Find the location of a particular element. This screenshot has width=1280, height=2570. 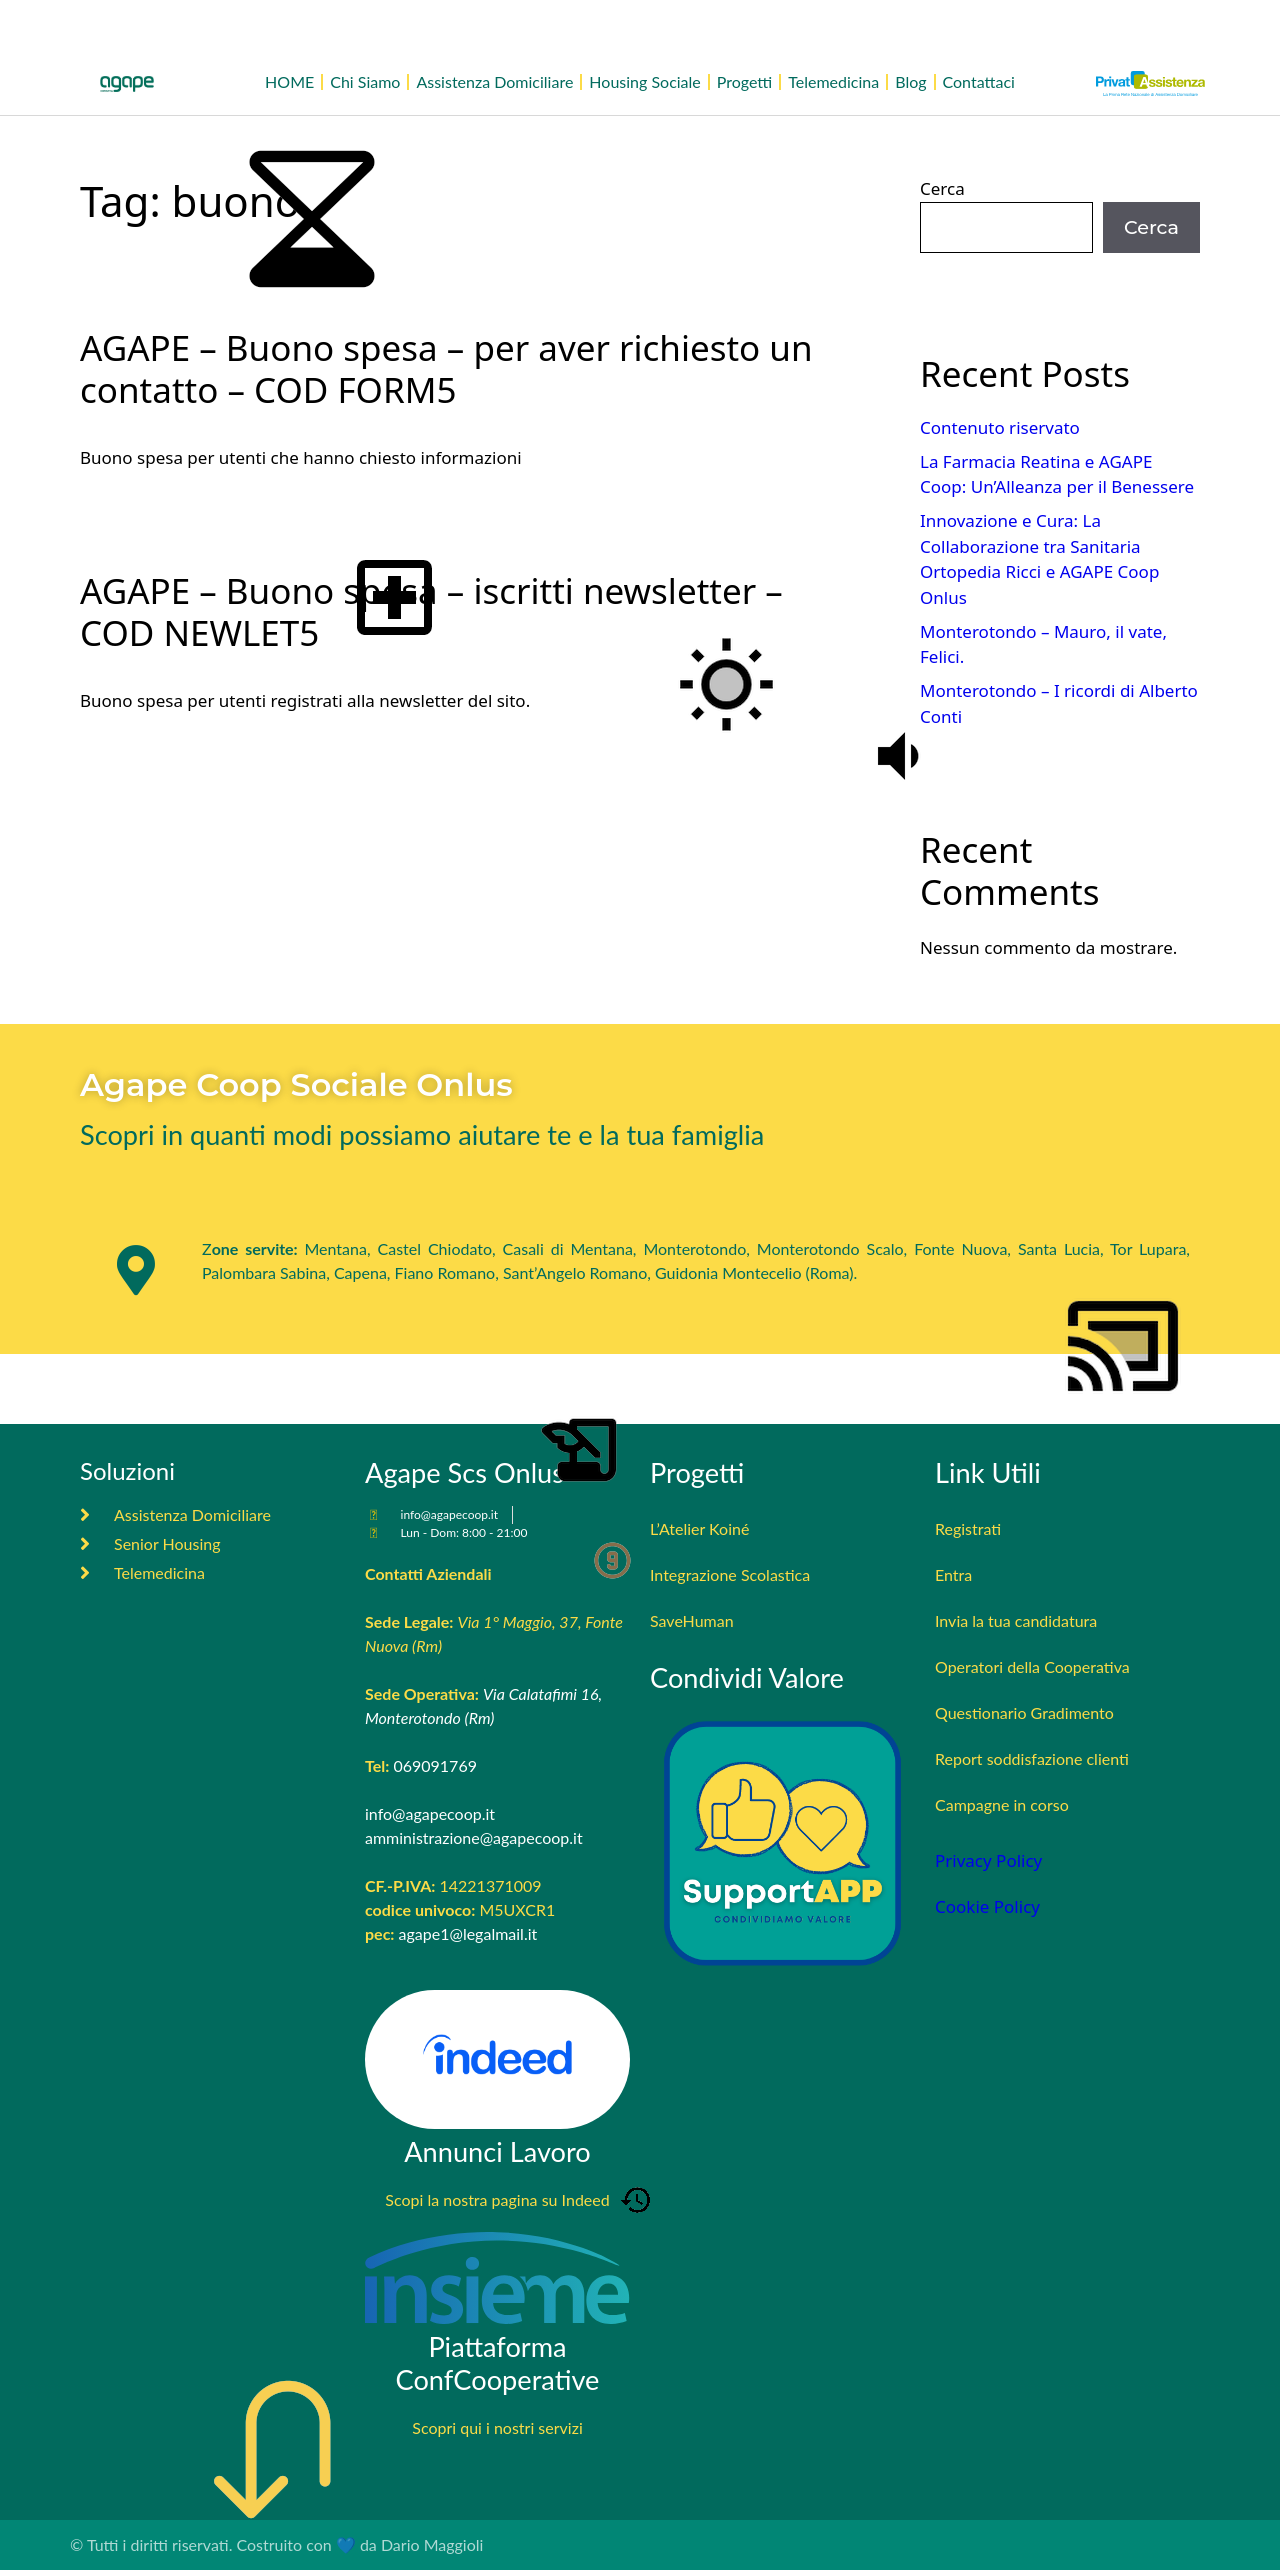

indicates active casting to a connected device is located at coordinates (1123, 1346).